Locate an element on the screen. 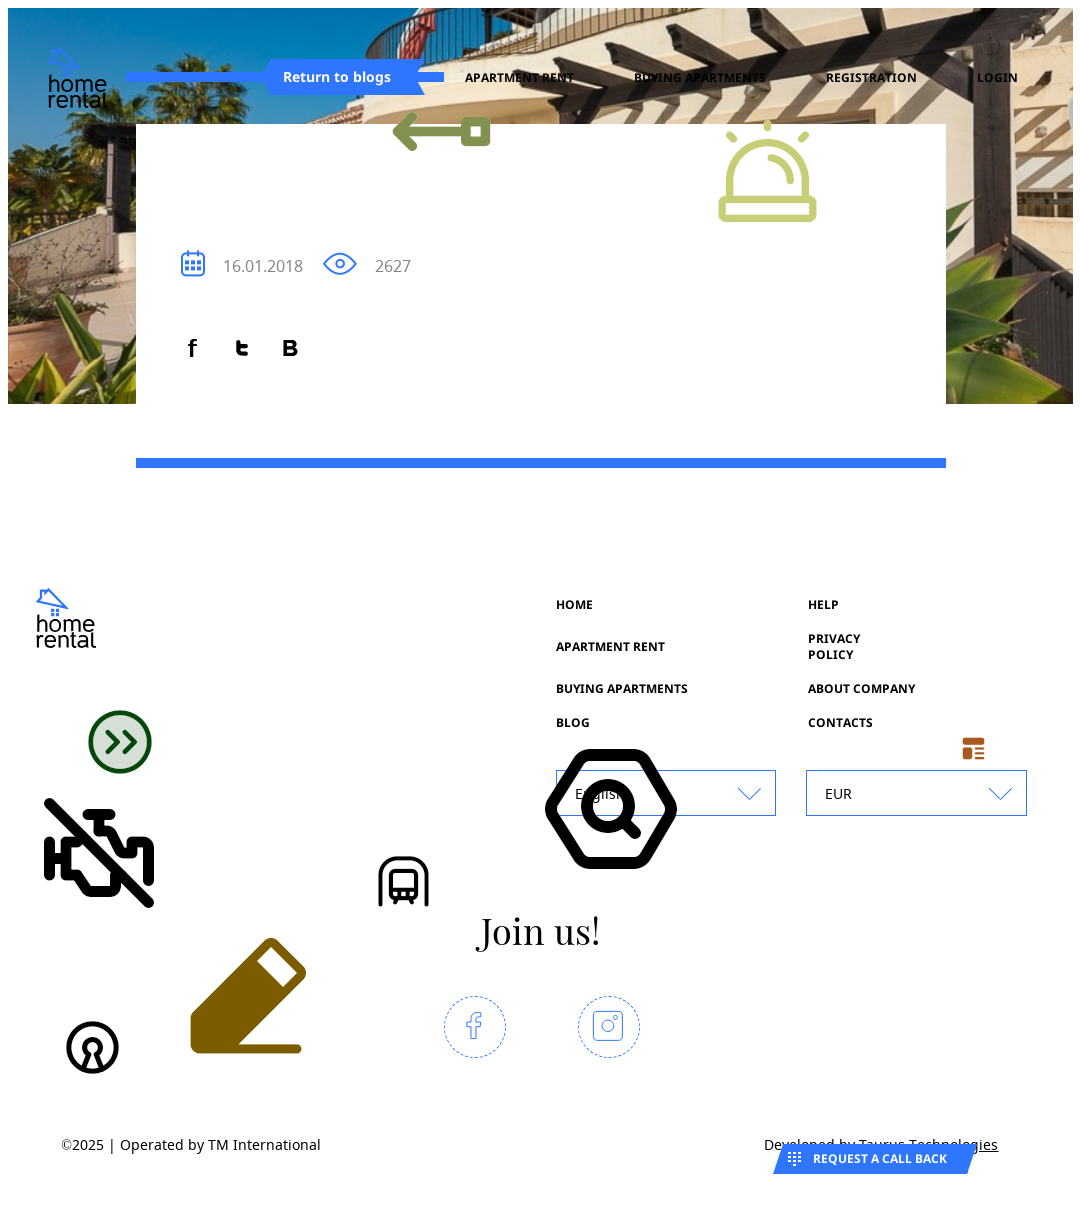 The width and height of the screenshot is (1081, 1224). indicates an active alert or warning is located at coordinates (767, 180).